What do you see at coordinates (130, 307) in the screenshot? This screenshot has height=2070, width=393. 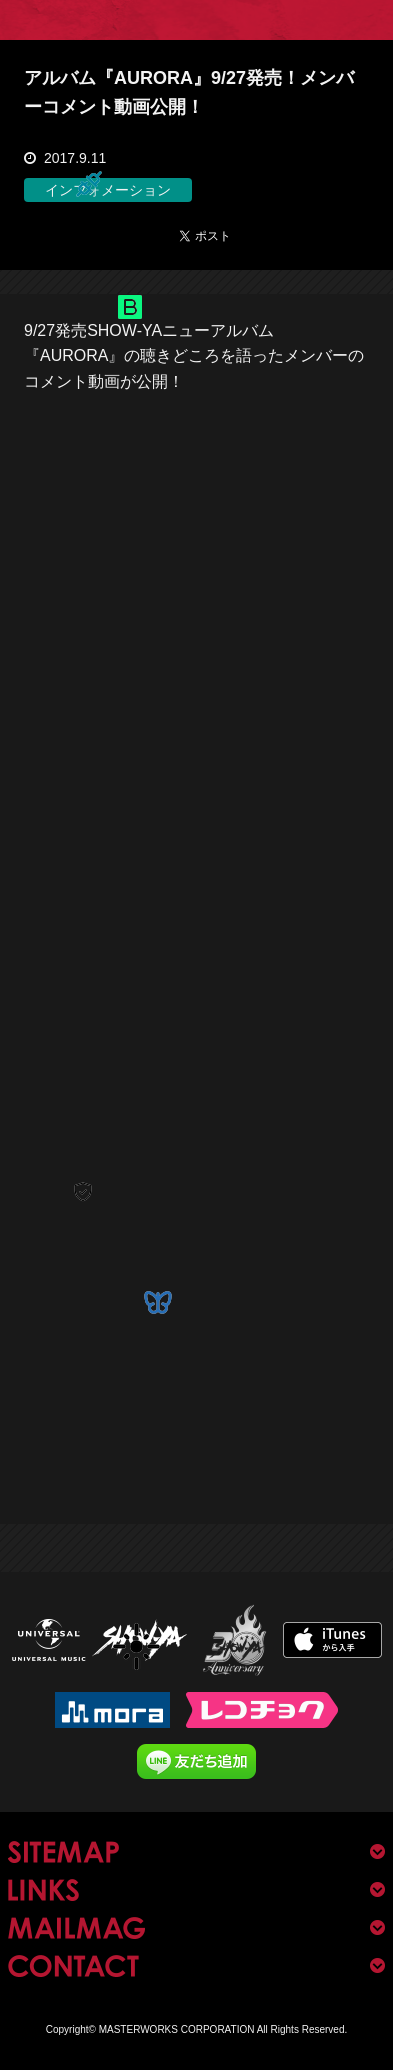 I see `apply bold formatting to selected text` at bounding box center [130, 307].